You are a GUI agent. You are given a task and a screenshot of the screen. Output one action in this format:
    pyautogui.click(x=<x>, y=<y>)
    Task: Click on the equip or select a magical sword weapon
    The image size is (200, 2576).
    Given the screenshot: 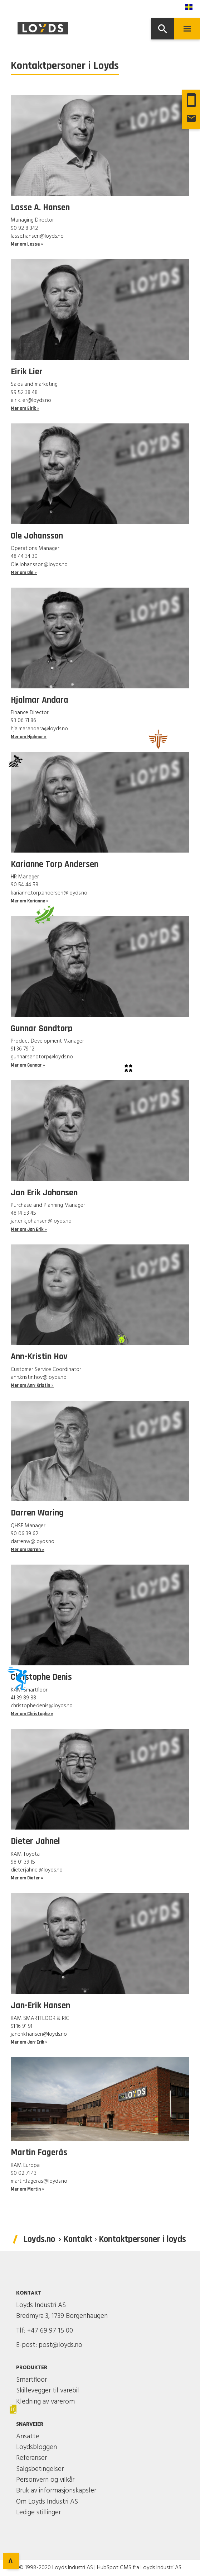 What is the action you would take?
    pyautogui.click(x=44, y=915)
    